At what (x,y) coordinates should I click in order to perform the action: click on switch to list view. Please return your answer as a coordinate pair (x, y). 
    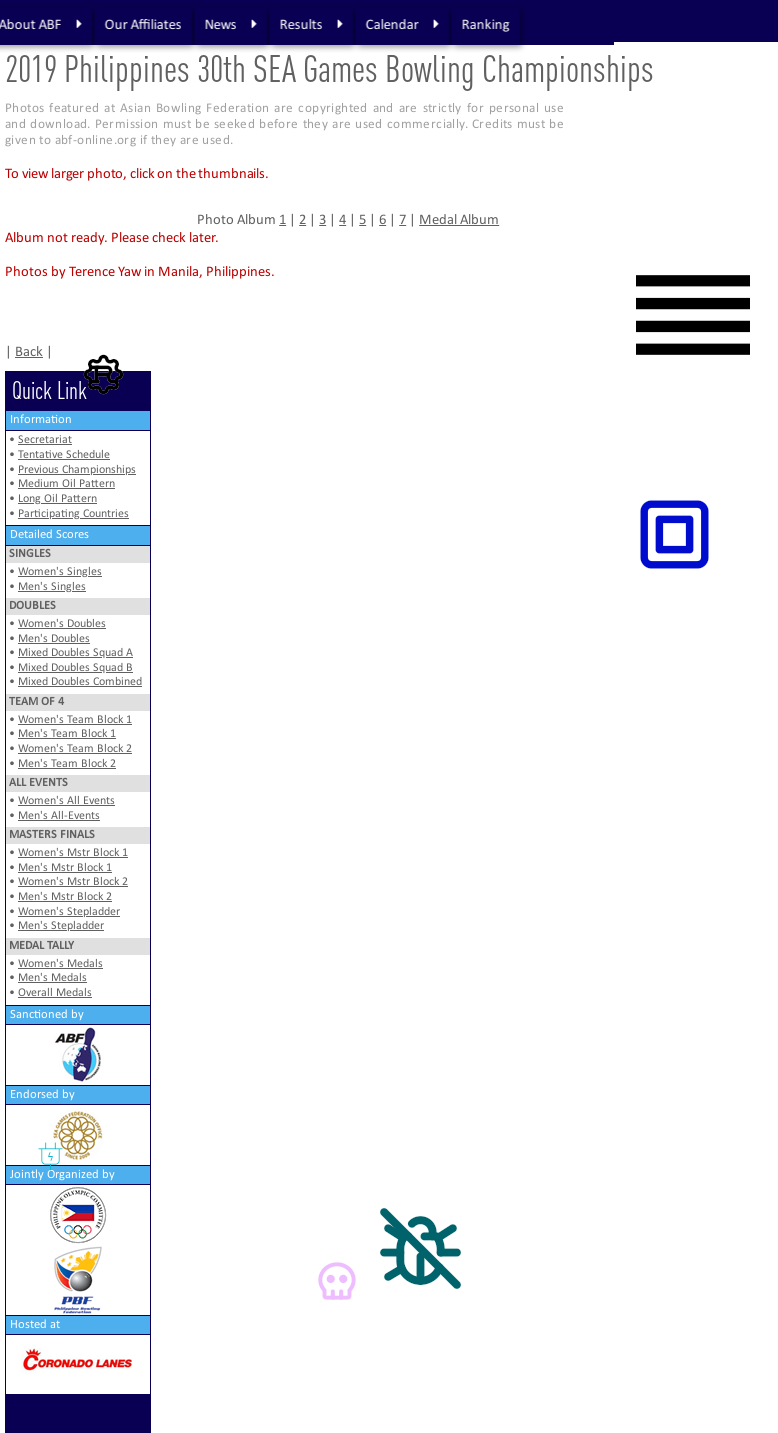
    Looking at the image, I should click on (693, 315).